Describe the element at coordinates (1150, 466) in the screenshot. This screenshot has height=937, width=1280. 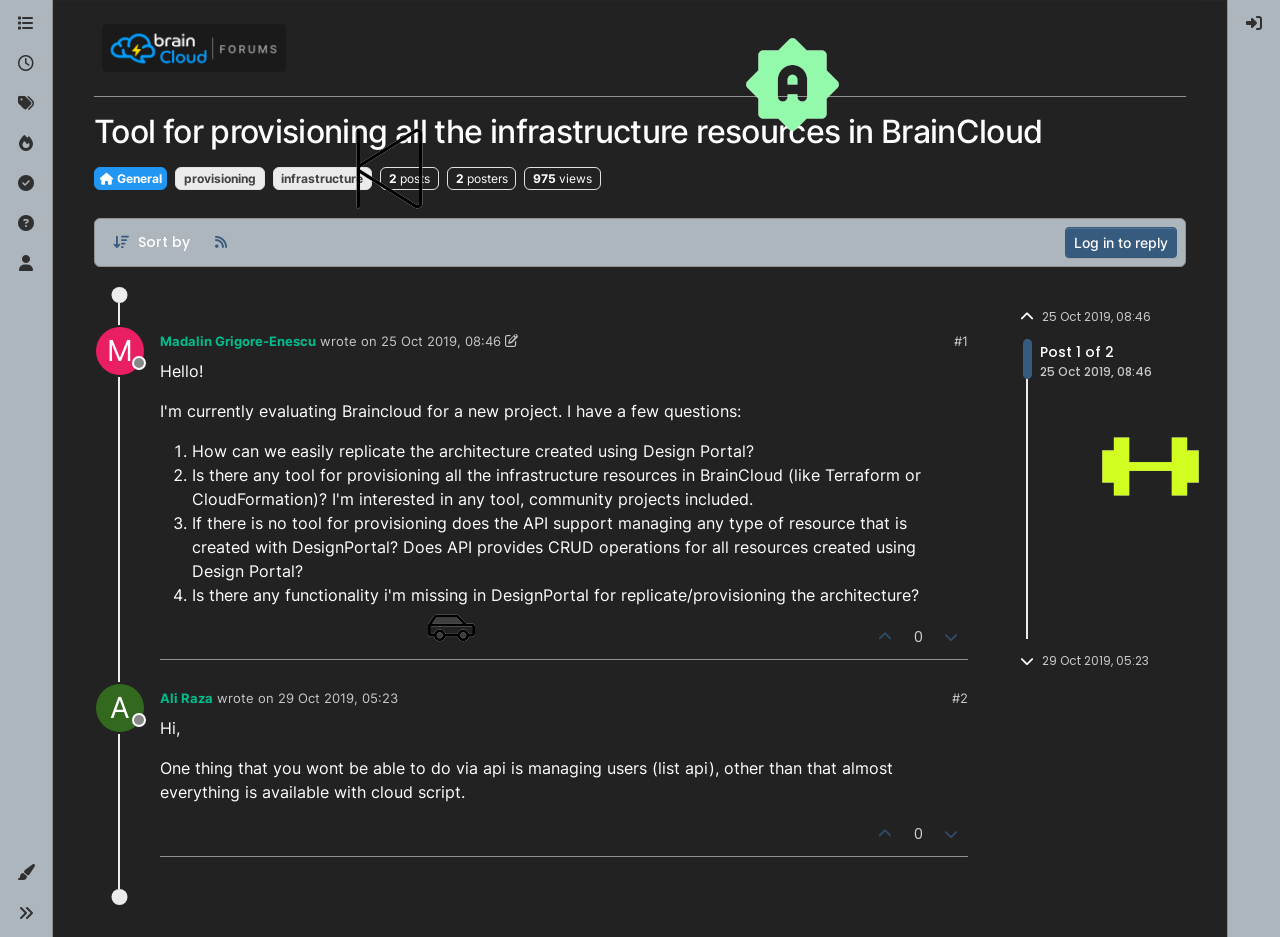
I see `access workout or fitness features` at that location.